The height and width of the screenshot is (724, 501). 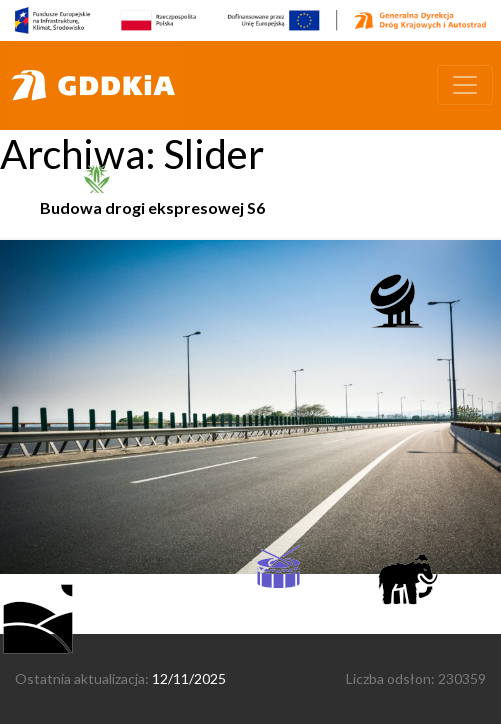 I want to click on activate team unity or group attack ability, so click(x=97, y=179).